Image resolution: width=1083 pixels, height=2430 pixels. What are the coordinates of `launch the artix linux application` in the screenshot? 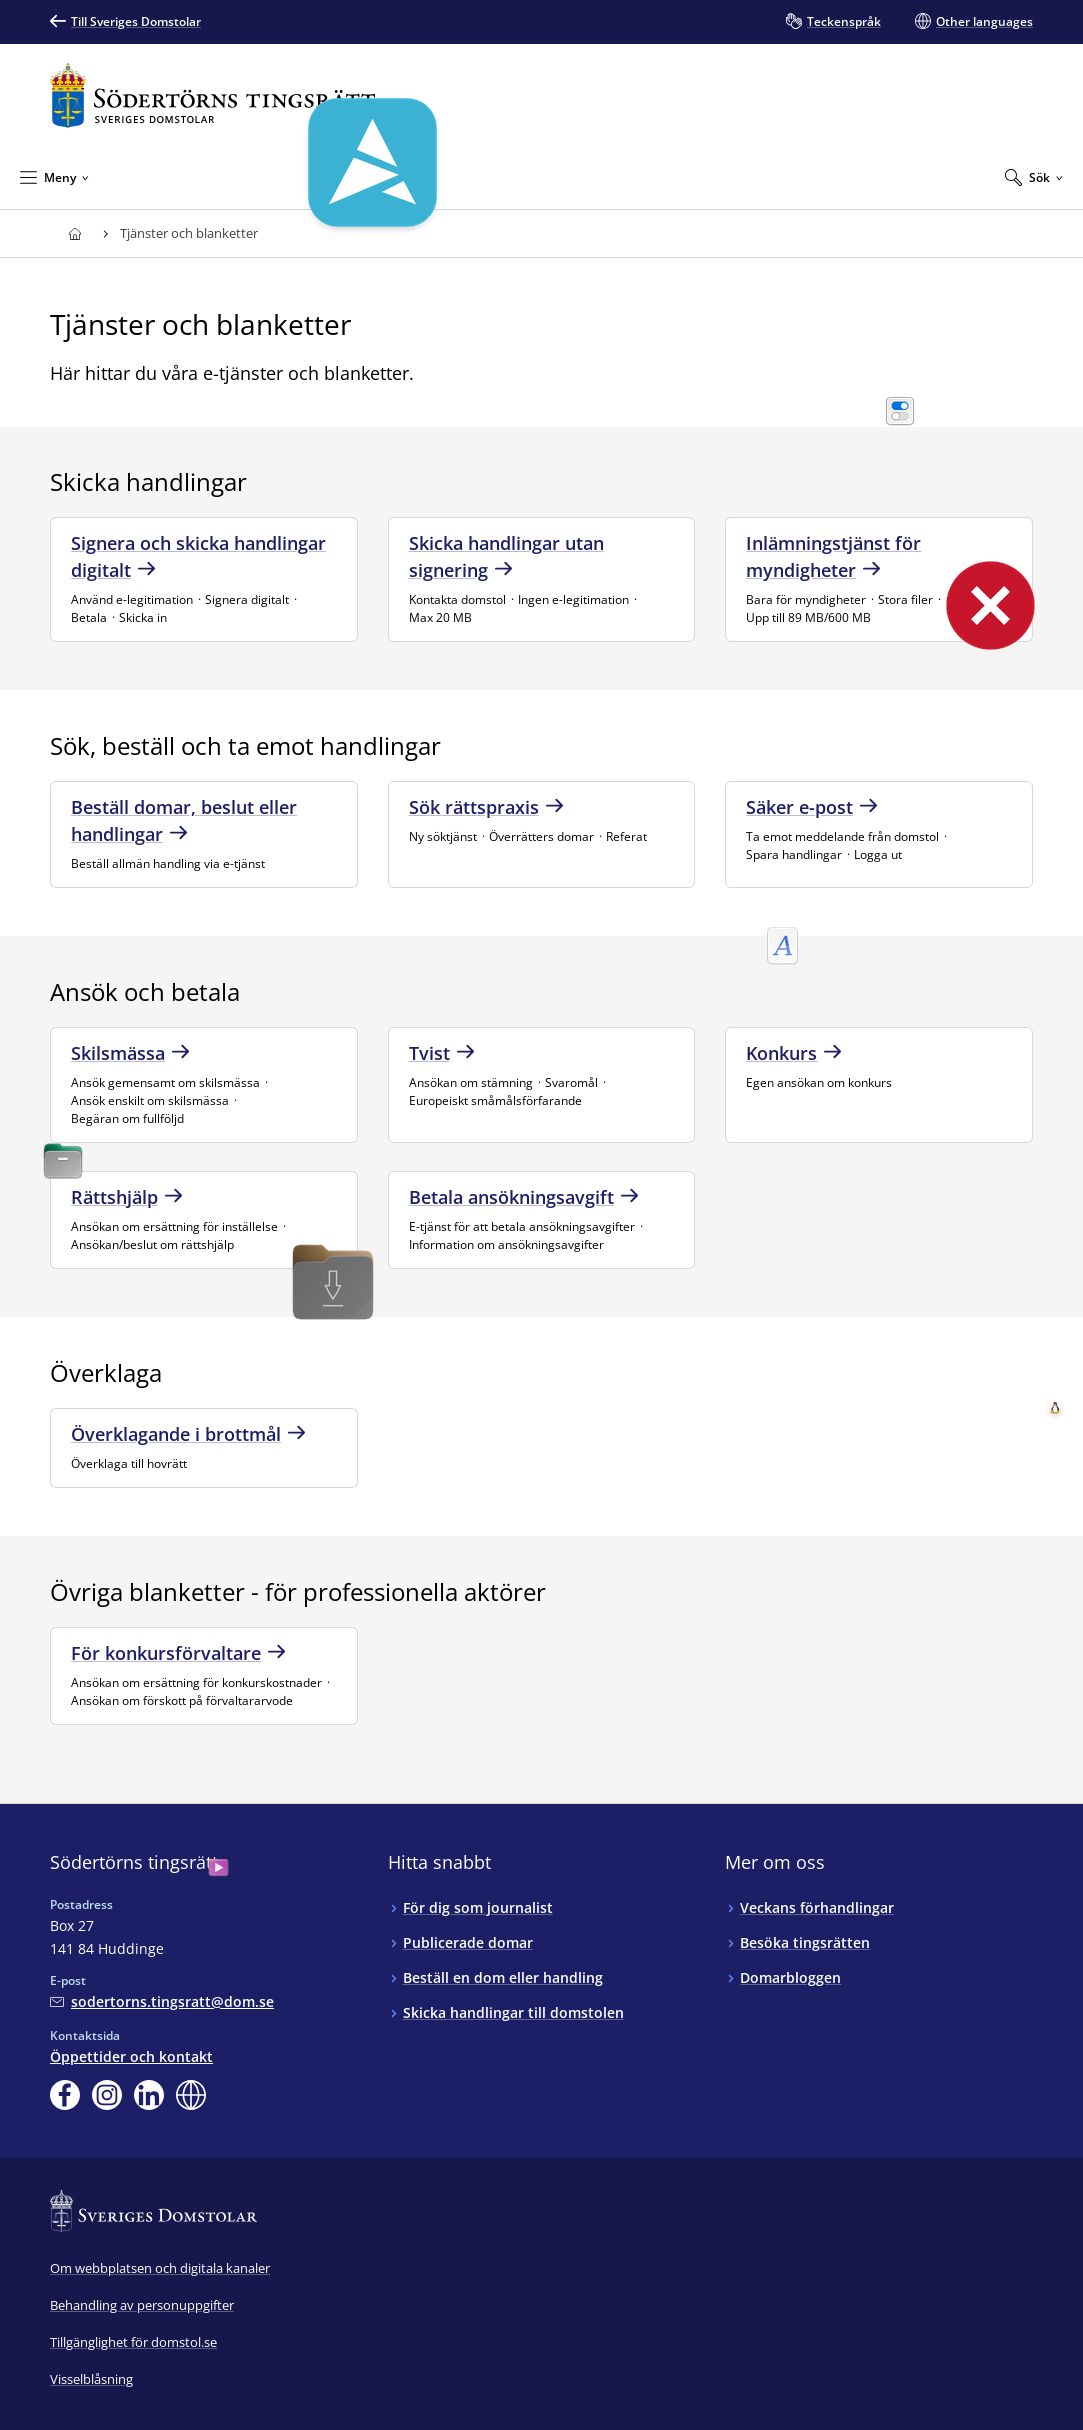 It's located at (372, 162).